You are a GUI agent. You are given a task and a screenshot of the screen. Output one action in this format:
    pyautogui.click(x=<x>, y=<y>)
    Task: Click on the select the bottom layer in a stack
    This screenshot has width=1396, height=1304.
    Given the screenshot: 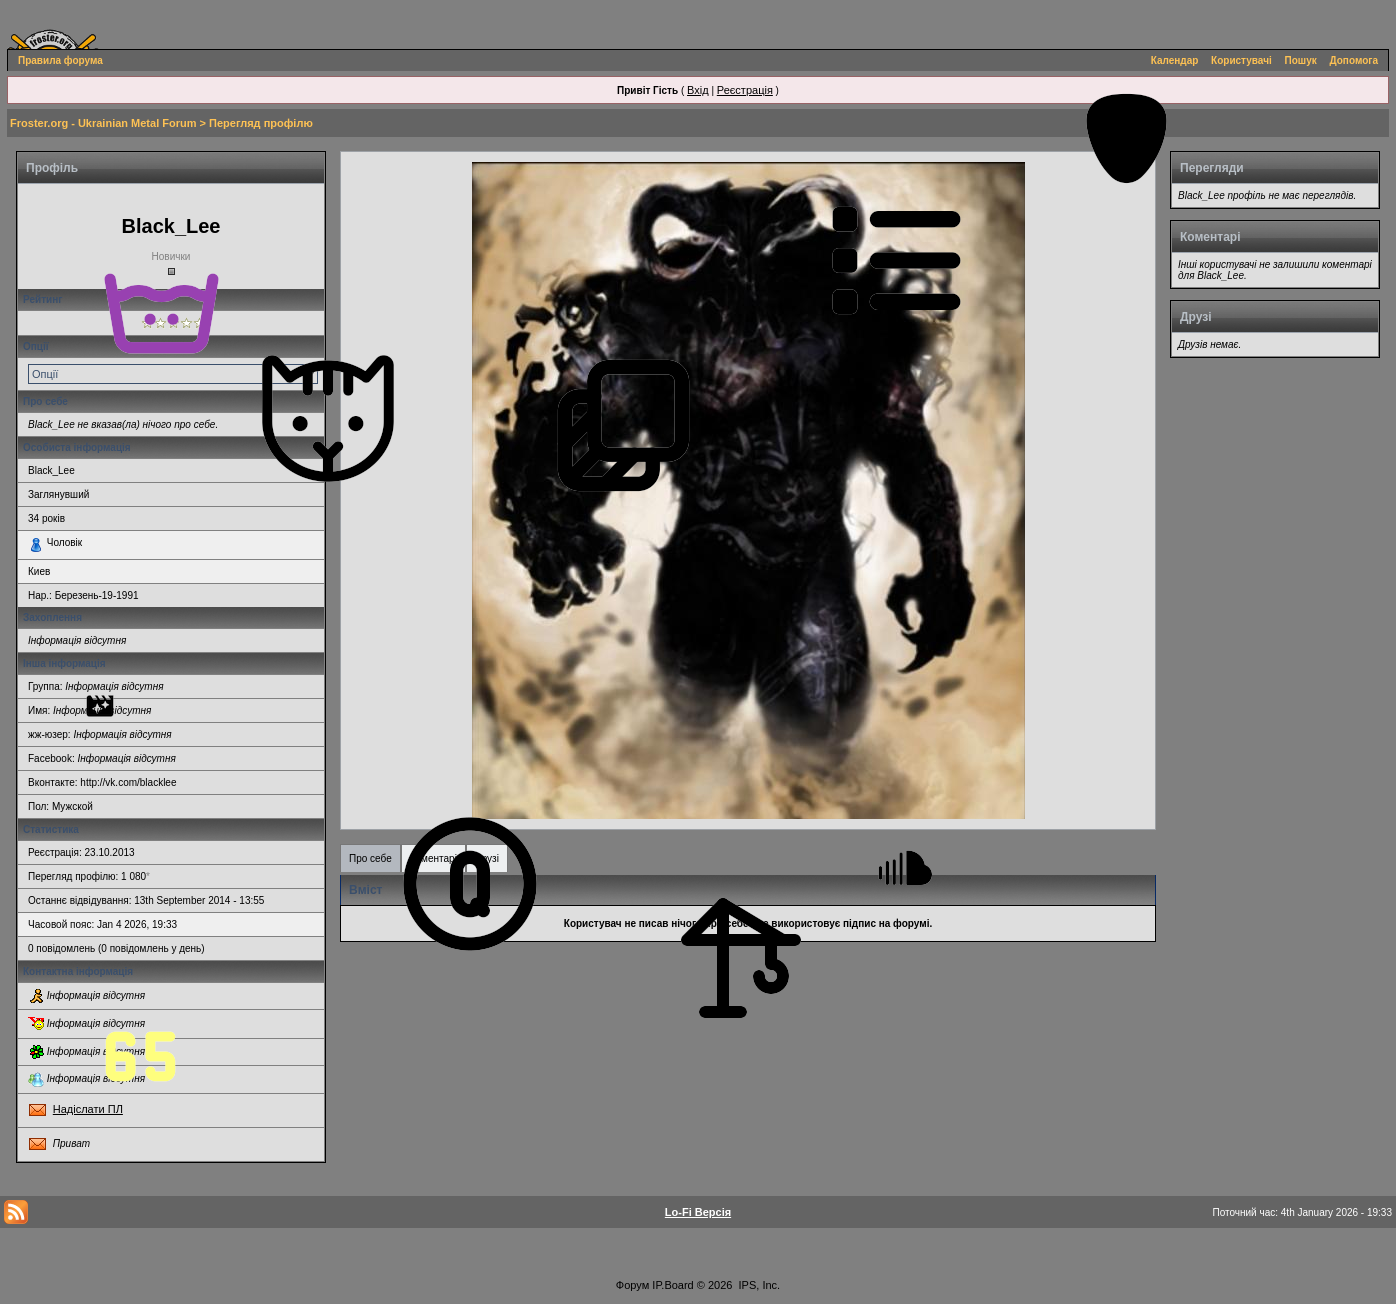 What is the action you would take?
    pyautogui.click(x=623, y=425)
    